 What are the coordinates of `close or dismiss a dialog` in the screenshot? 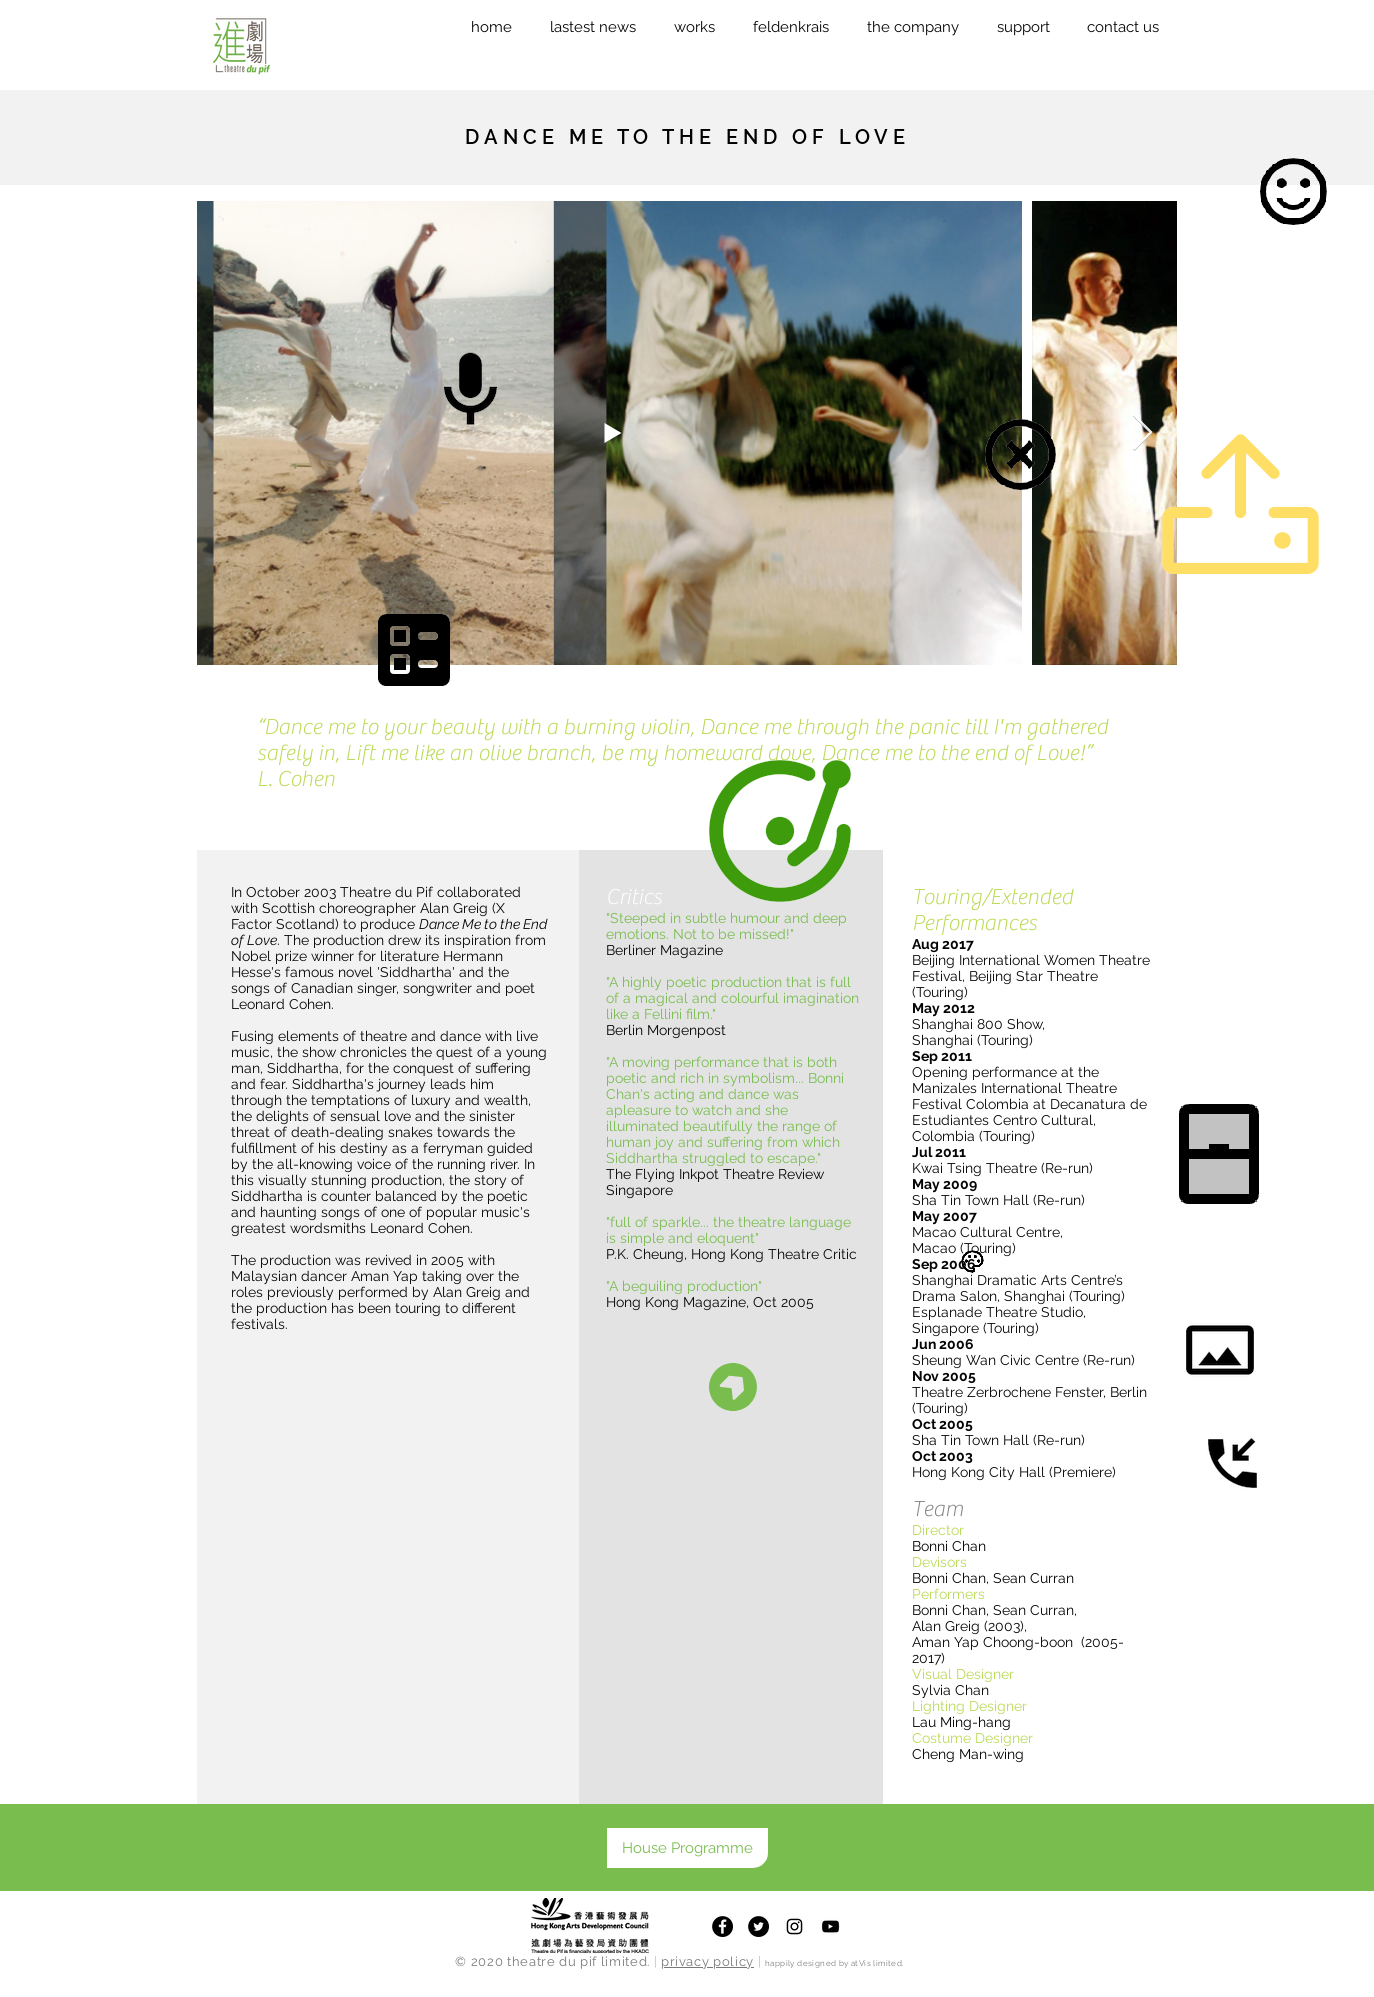 It's located at (1020, 454).